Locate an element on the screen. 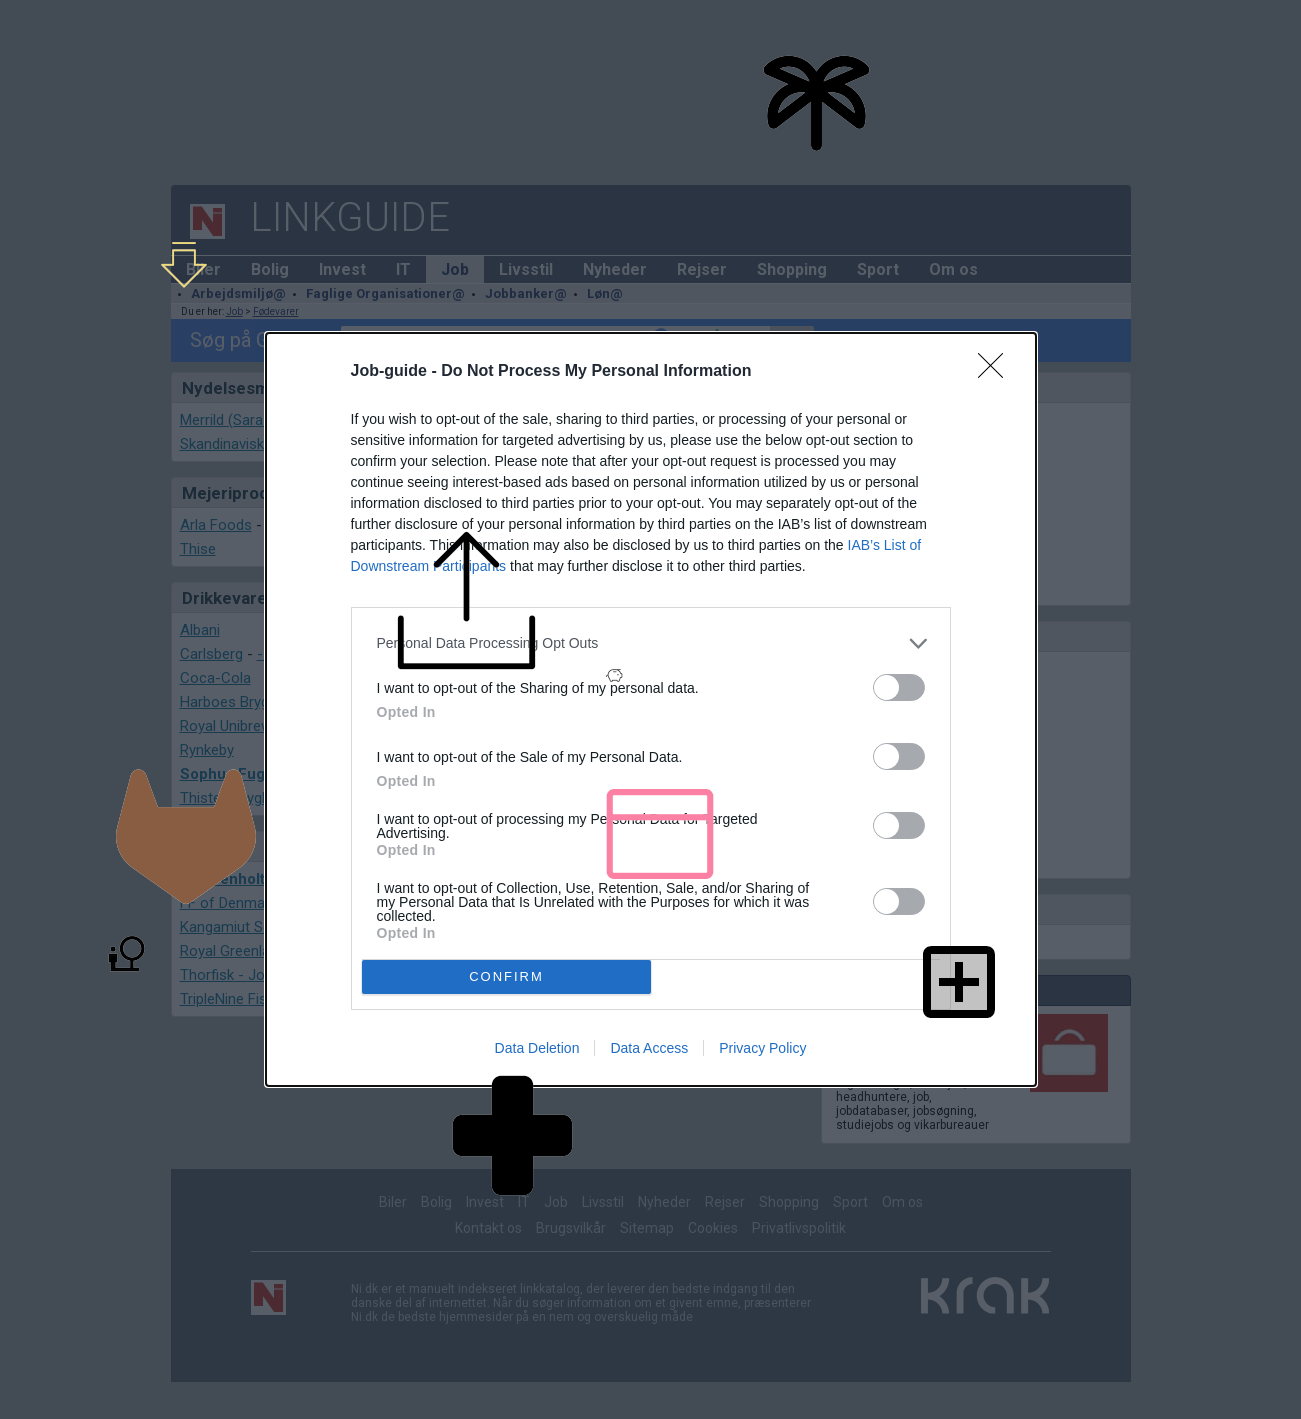 The image size is (1301, 1419). indicates a tropical or vacation-related category is located at coordinates (816, 101).